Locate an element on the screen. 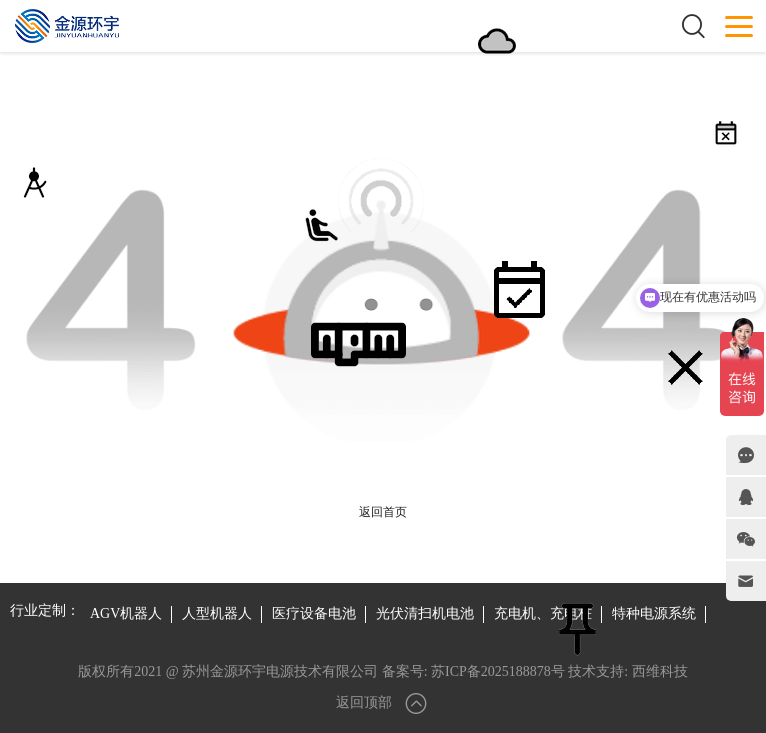  access cloud storage is located at coordinates (497, 41).